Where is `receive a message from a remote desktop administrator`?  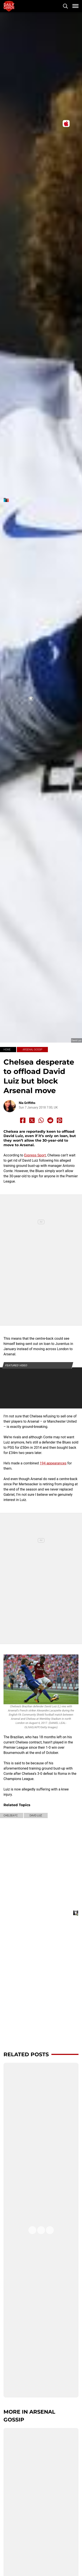 receive a message from a remote desktop administrator is located at coordinates (31, 699).